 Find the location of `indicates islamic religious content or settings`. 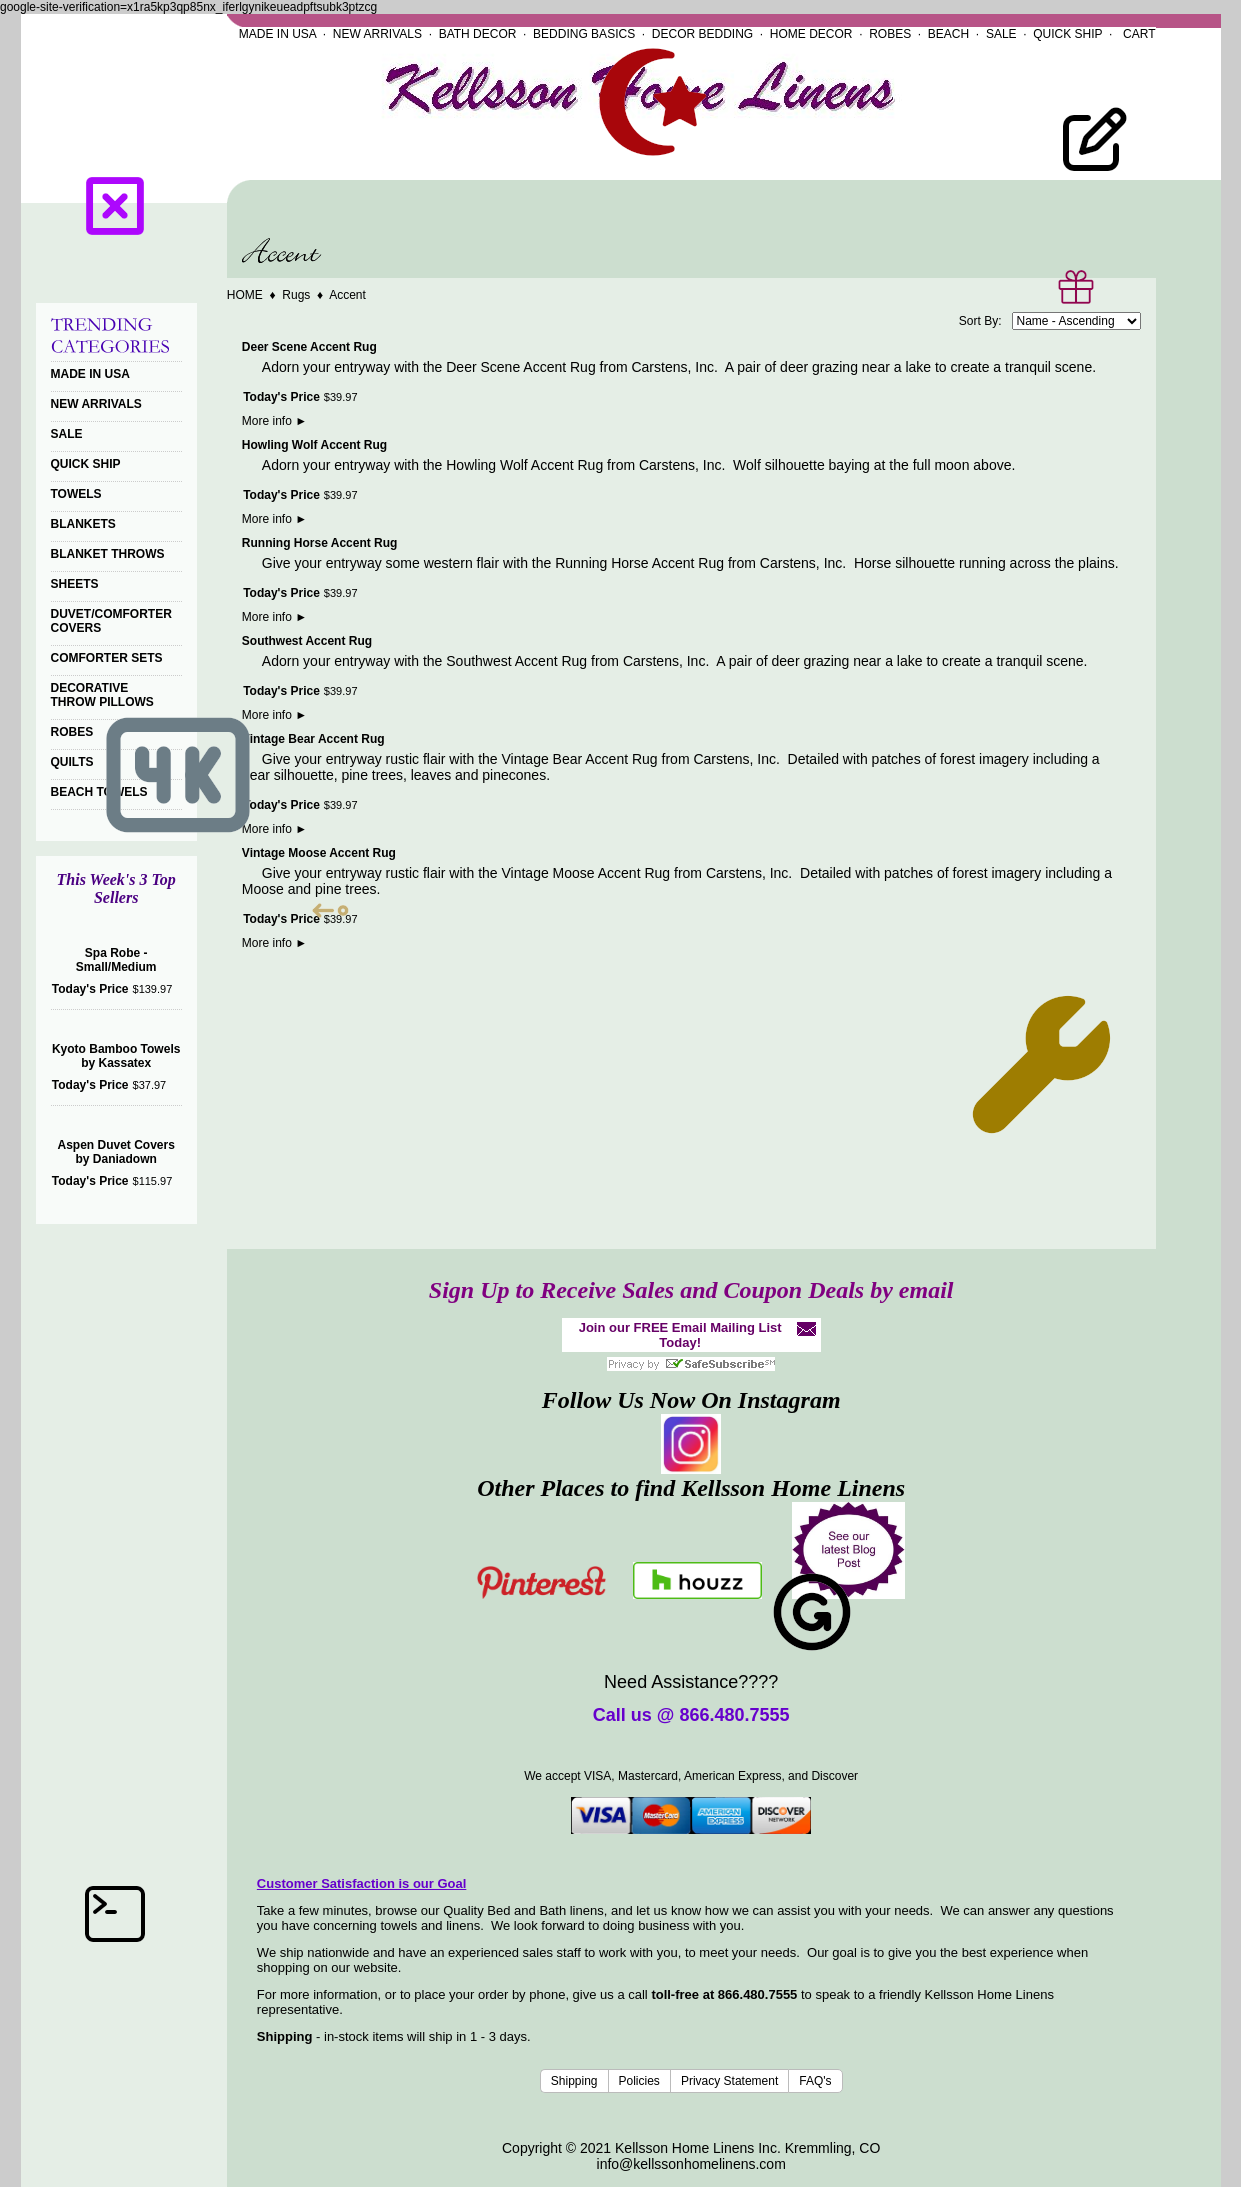

indicates islamic religious content or settings is located at coordinates (653, 102).